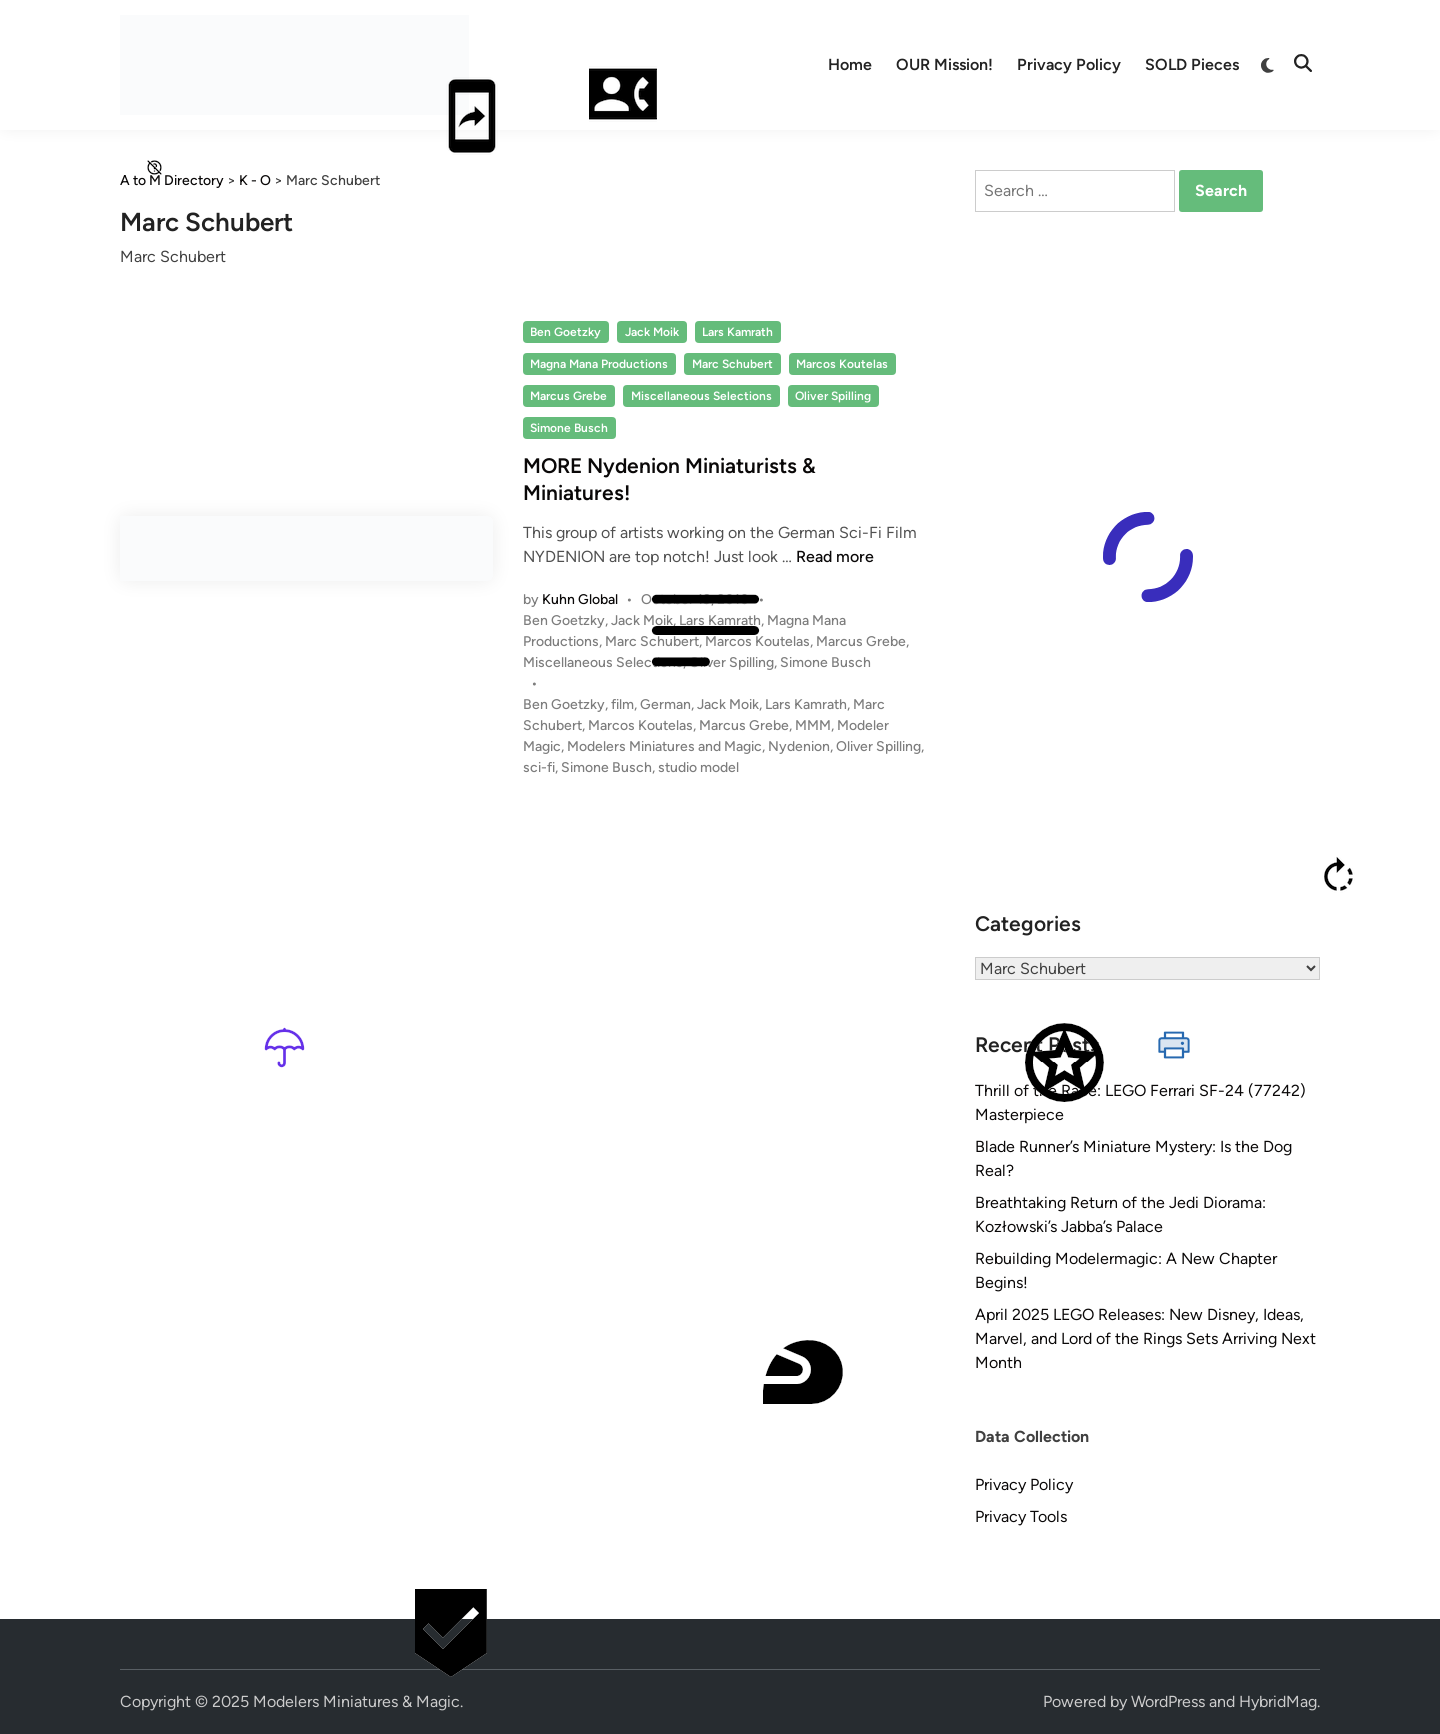 This screenshot has width=1440, height=1734. What do you see at coordinates (1174, 1045) in the screenshot?
I see `print the current document` at bounding box center [1174, 1045].